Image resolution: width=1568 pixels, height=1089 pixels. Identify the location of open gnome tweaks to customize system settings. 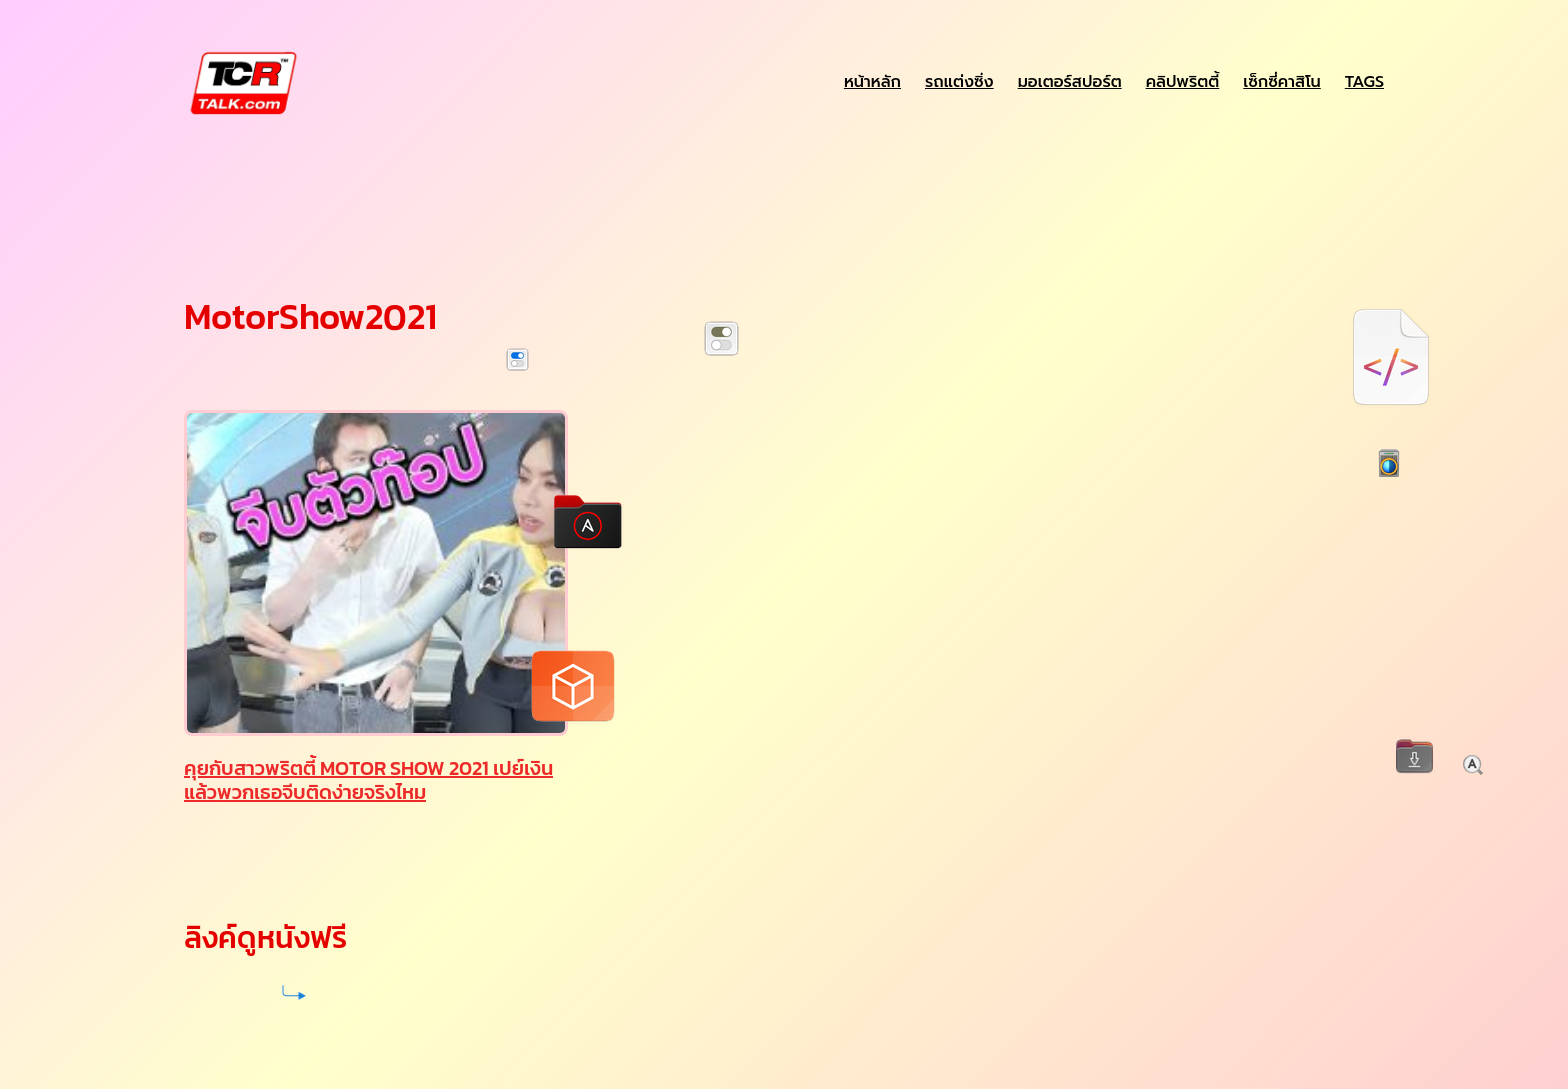
(517, 359).